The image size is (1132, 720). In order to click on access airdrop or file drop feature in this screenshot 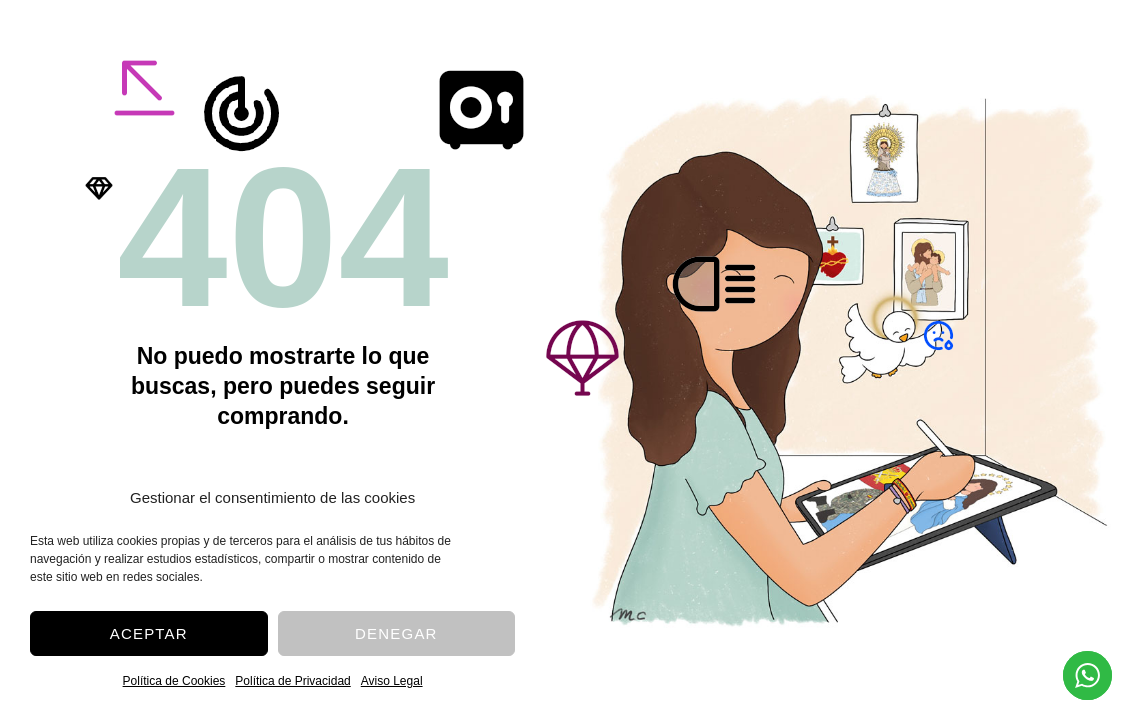, I will do `click(582, 359)`.